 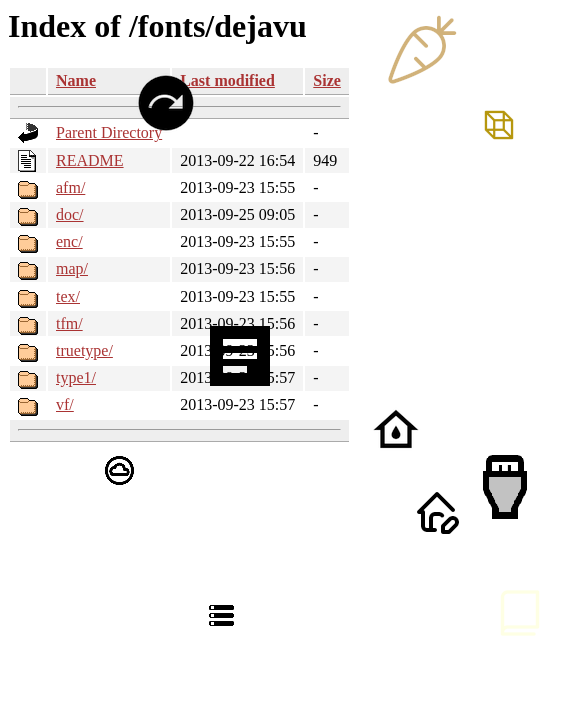 What do you see at coordinates (520, 613) in the screenshot?
I see `open a book or reading app` at bounding box center [520, 613].